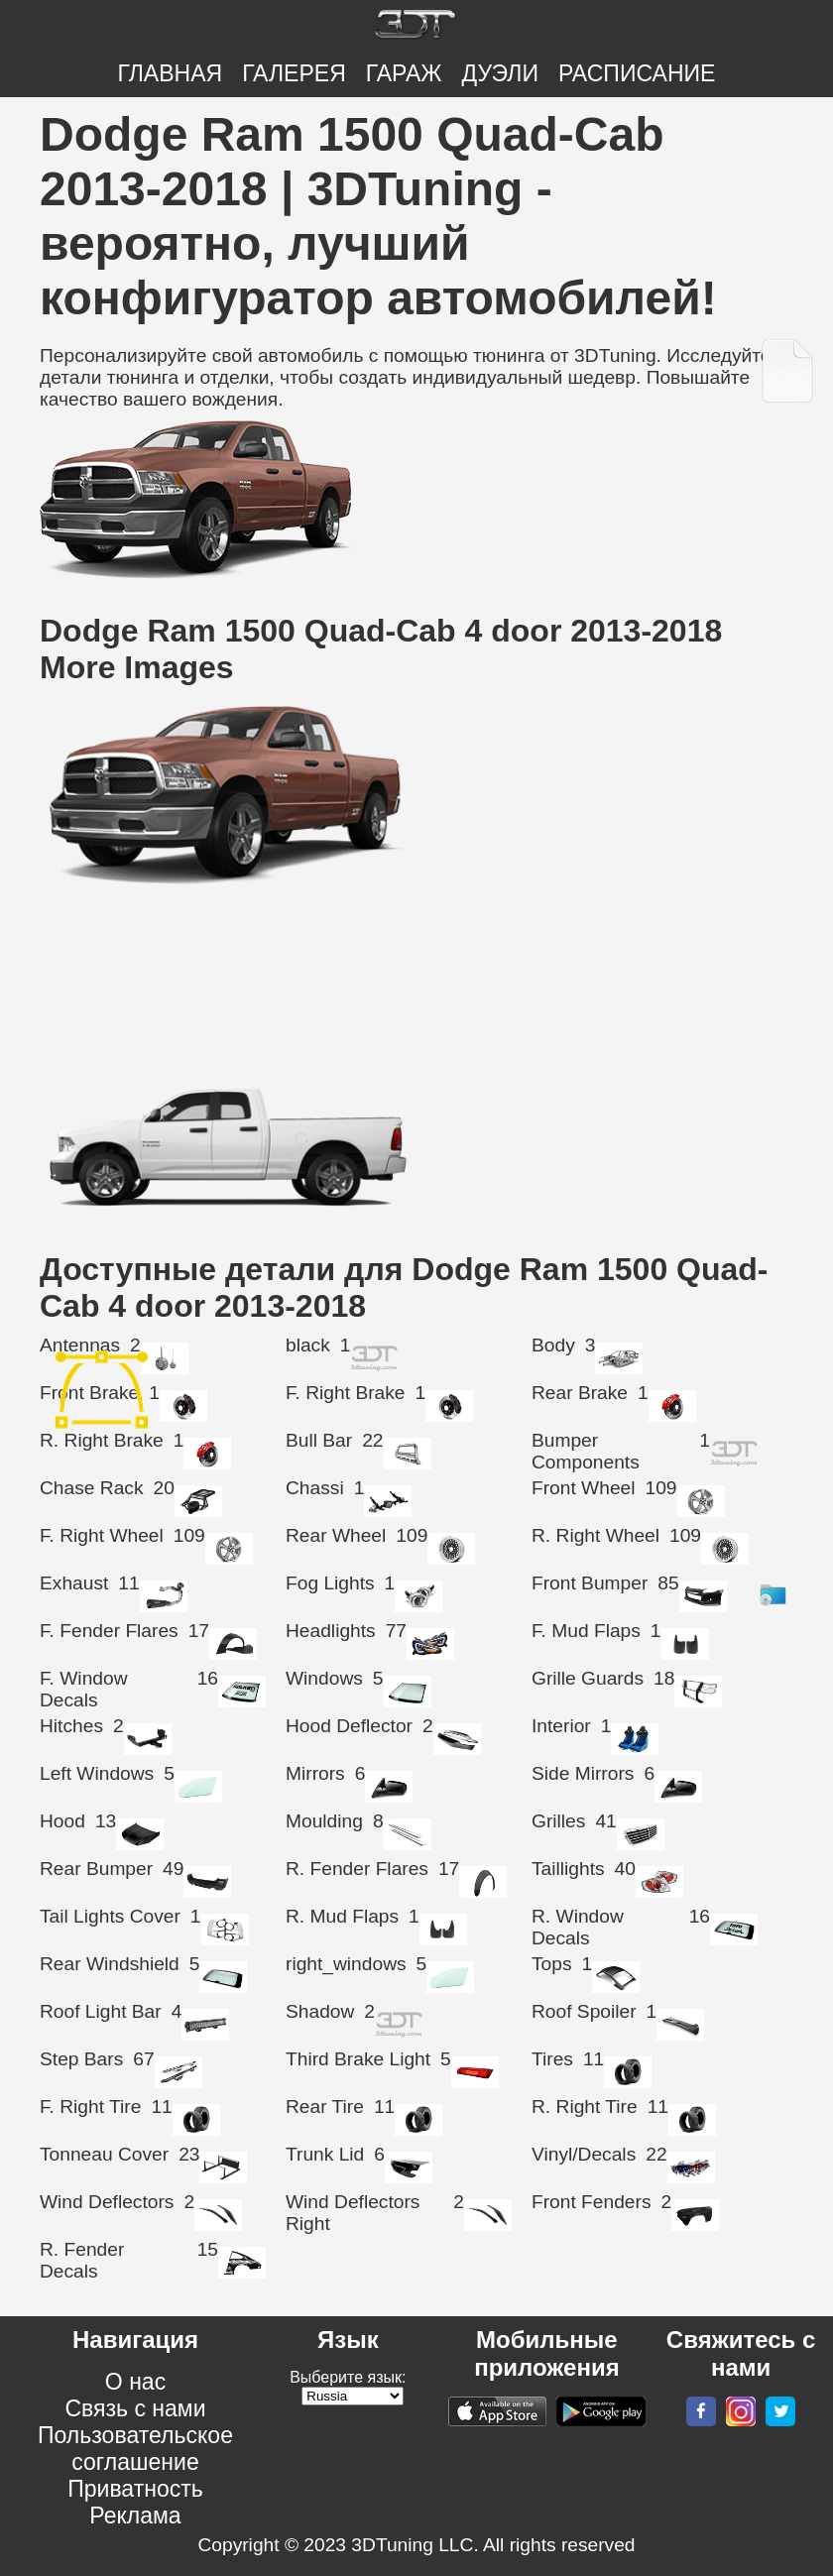 The height and width of the screenshot is (2576, 833). I want to click on folder containing program installation files, so click(773, 1594).